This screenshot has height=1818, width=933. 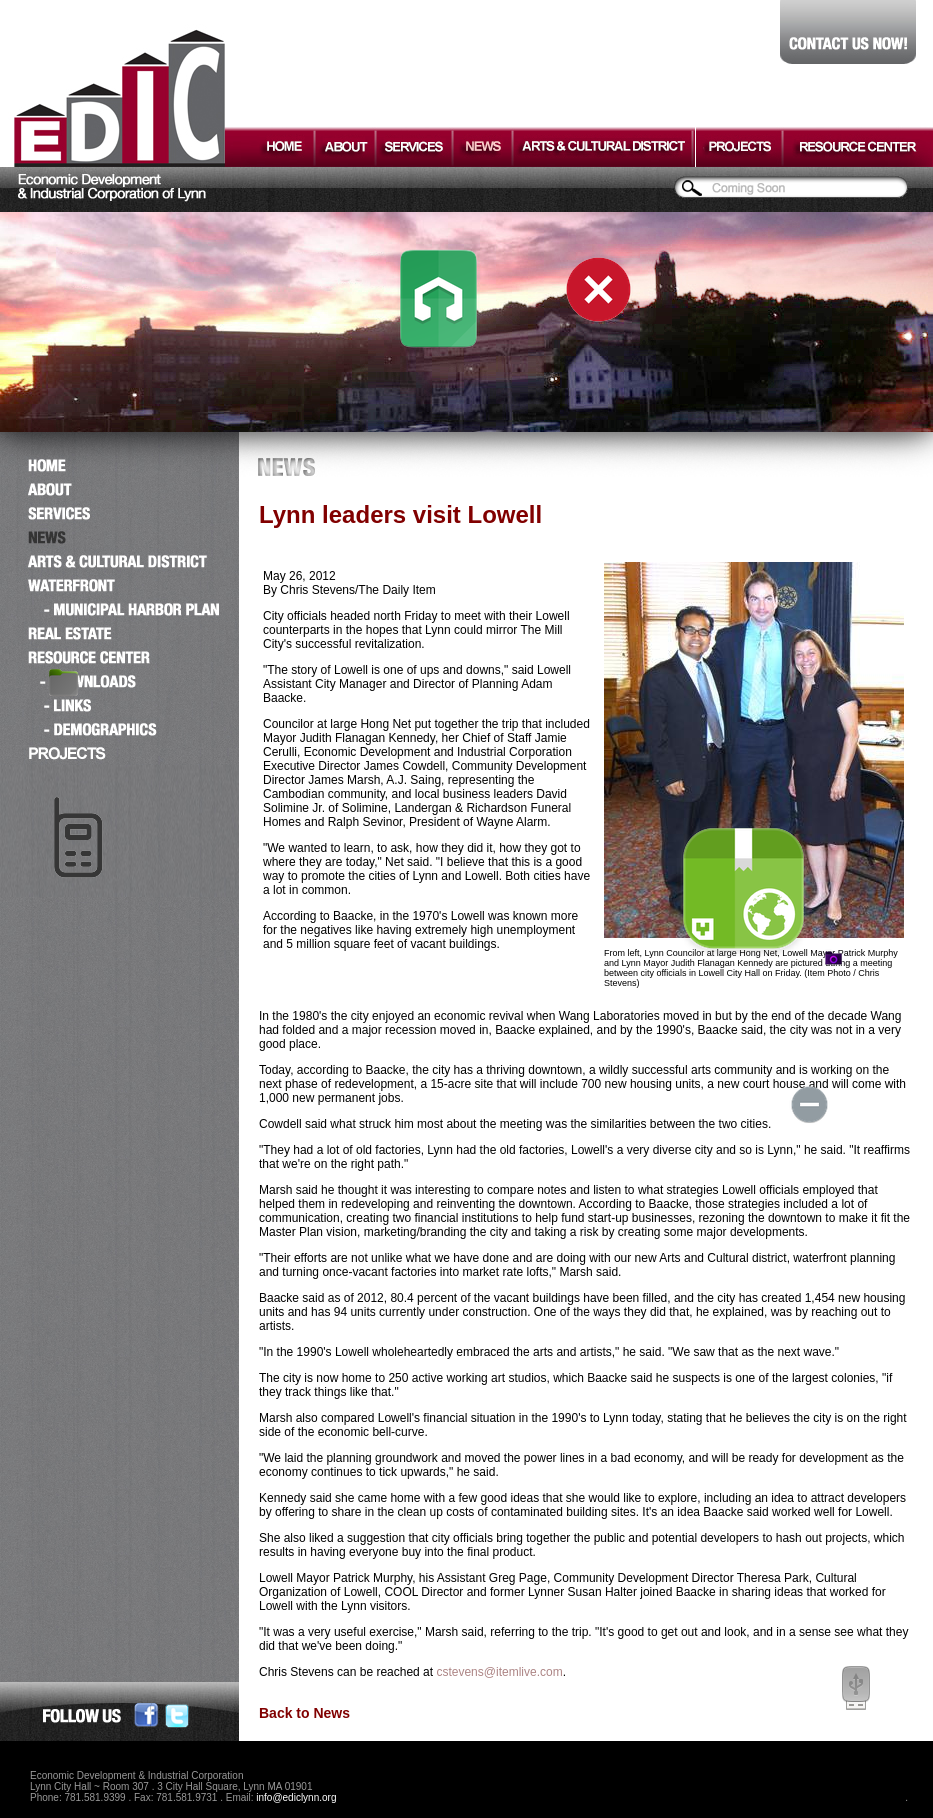 What do you see at coordinates (81, 840) in the screenshot?
I see `call using a landline or desk phone` at bounding box center [81, 840].